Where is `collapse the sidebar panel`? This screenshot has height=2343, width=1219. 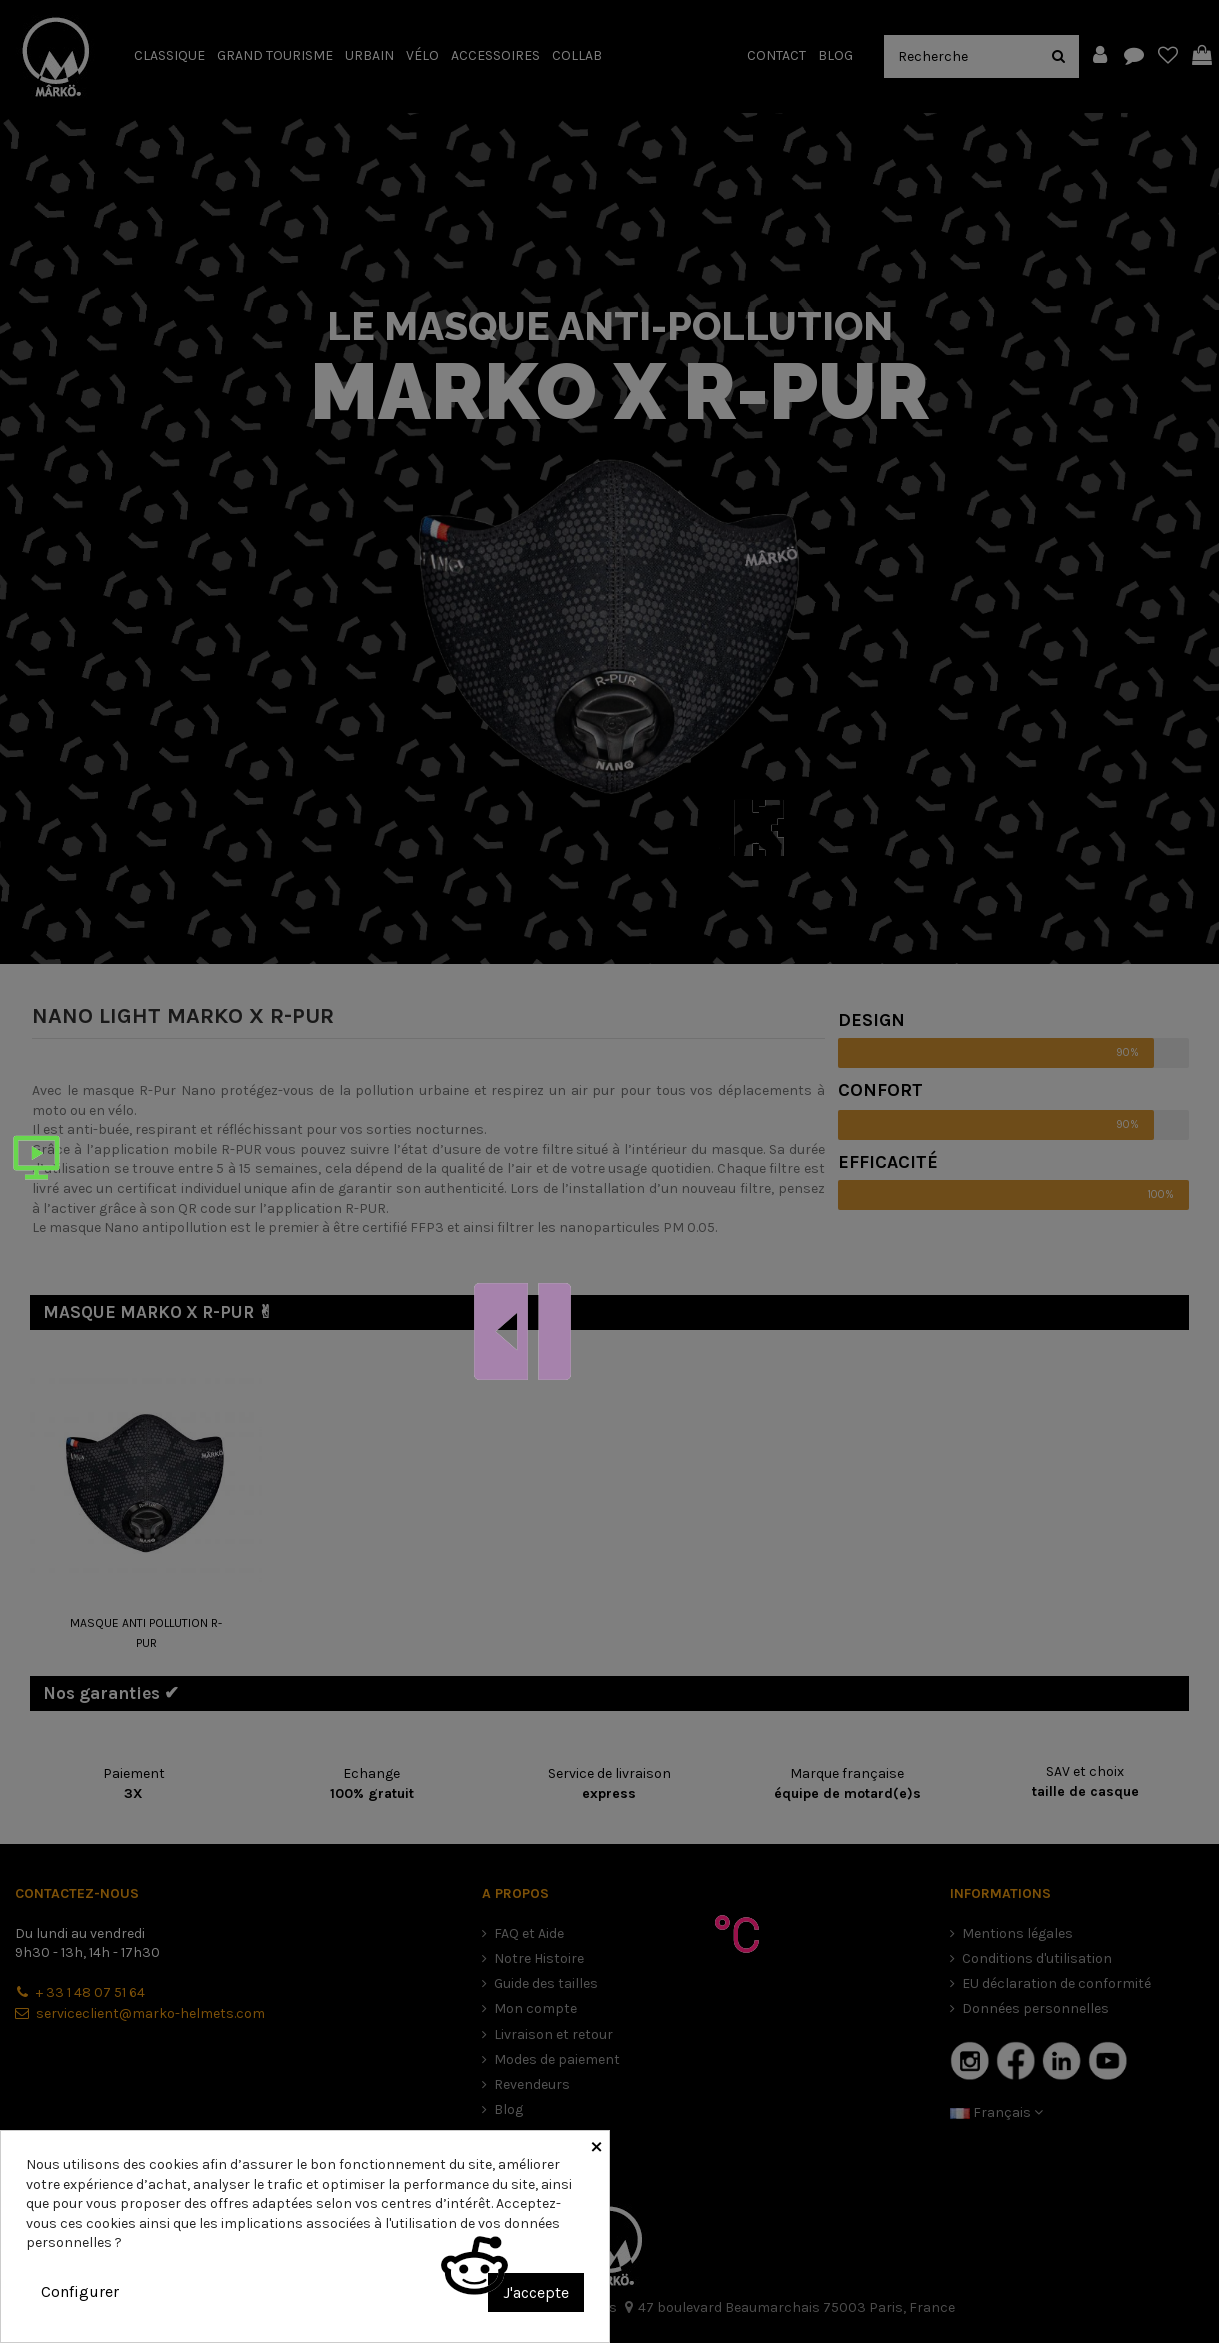 collapse the sidebar panel is located at coordinates (522, 1331).